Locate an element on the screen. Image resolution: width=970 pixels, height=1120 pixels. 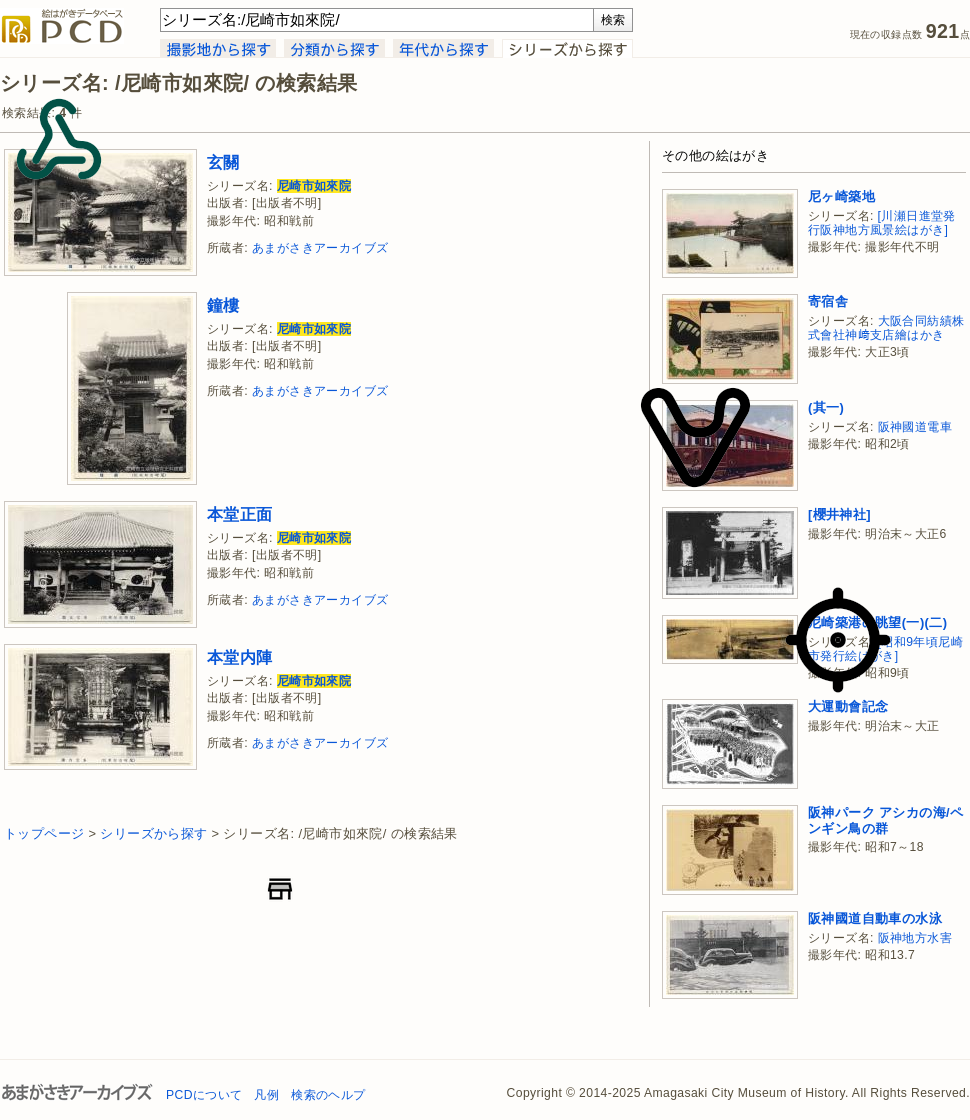
open vivaldi browser is located at coordinates (695, 437).